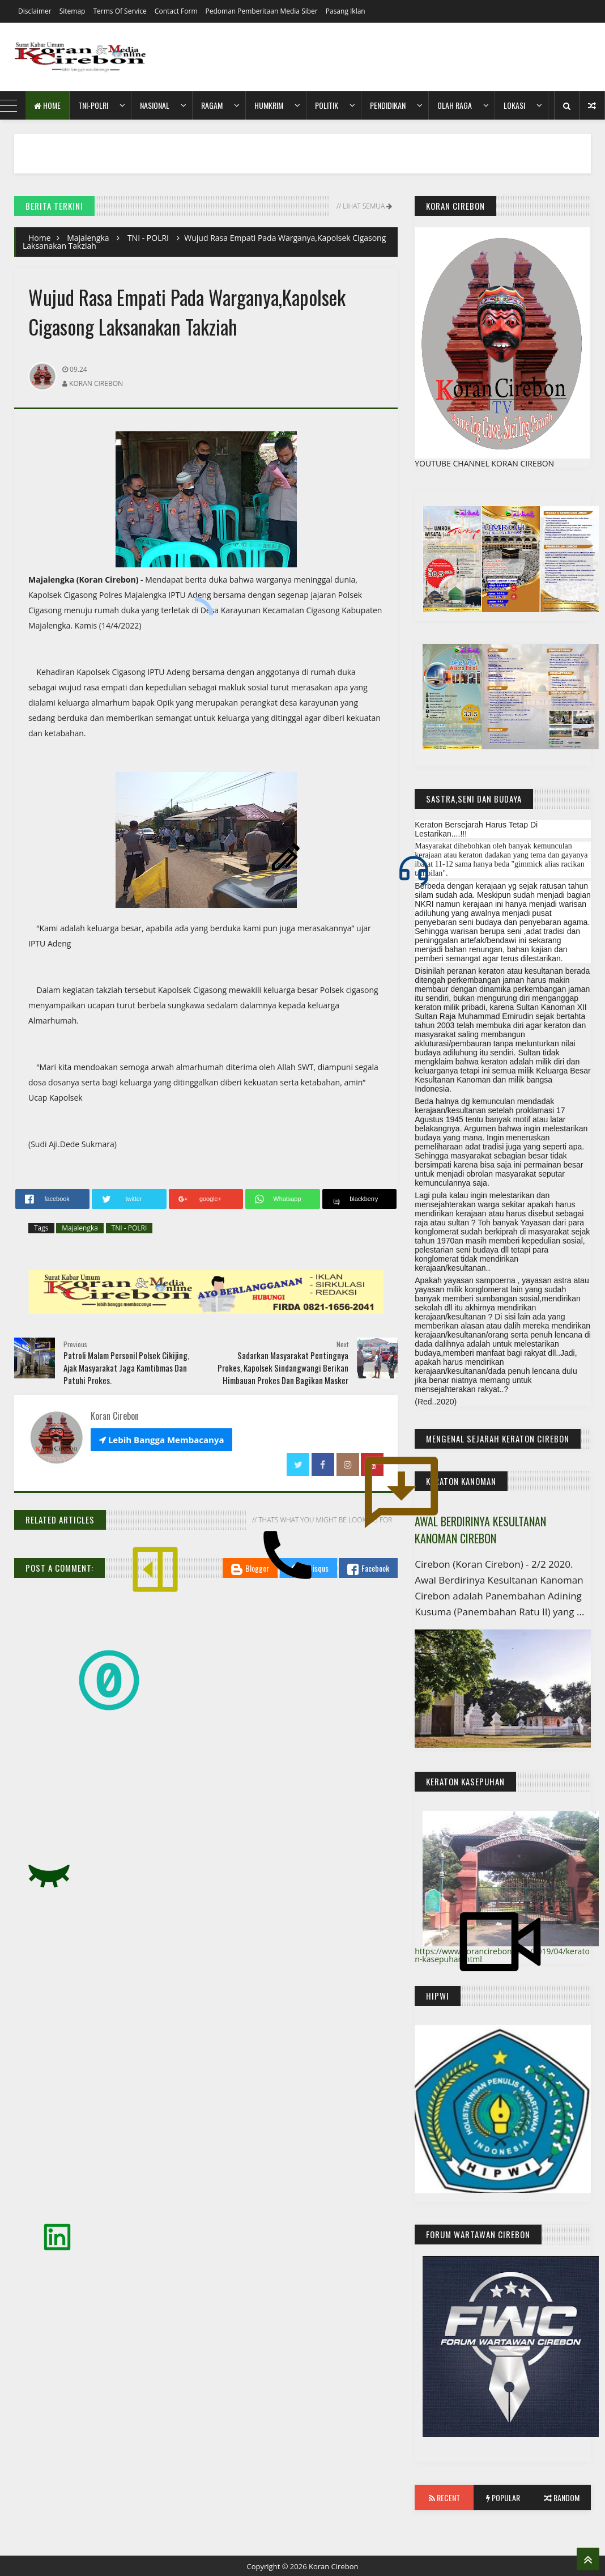  What do you see at coordinates (287, 1555) in the screenshot?
I see `make a phone call` at bounding box center [287, 1555].